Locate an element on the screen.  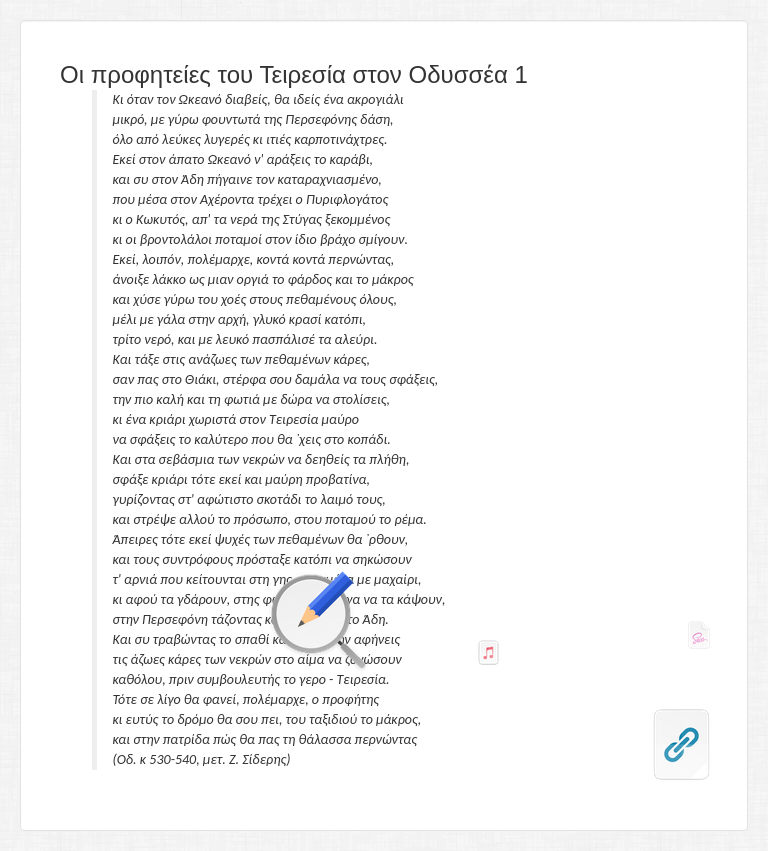
open find and replace tool is located at coordinates (317, 620).